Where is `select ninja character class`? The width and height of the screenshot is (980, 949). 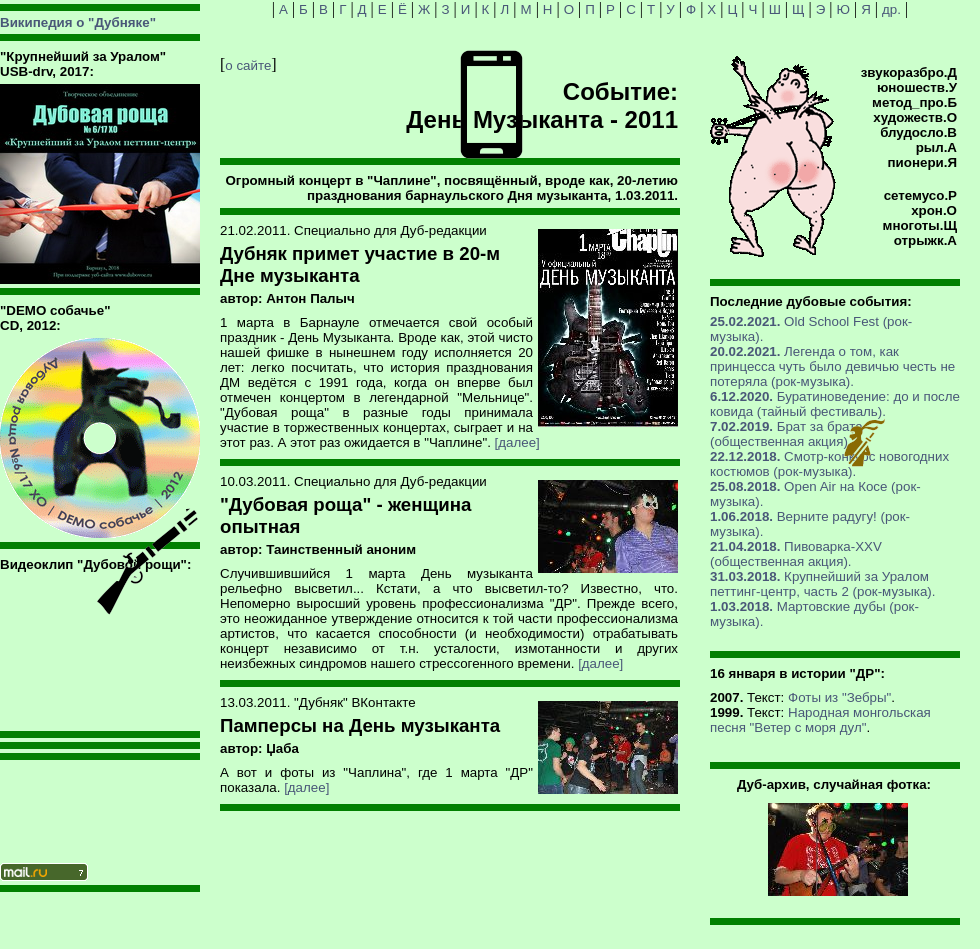
select ninja character class is located at coordinates (864, 442).